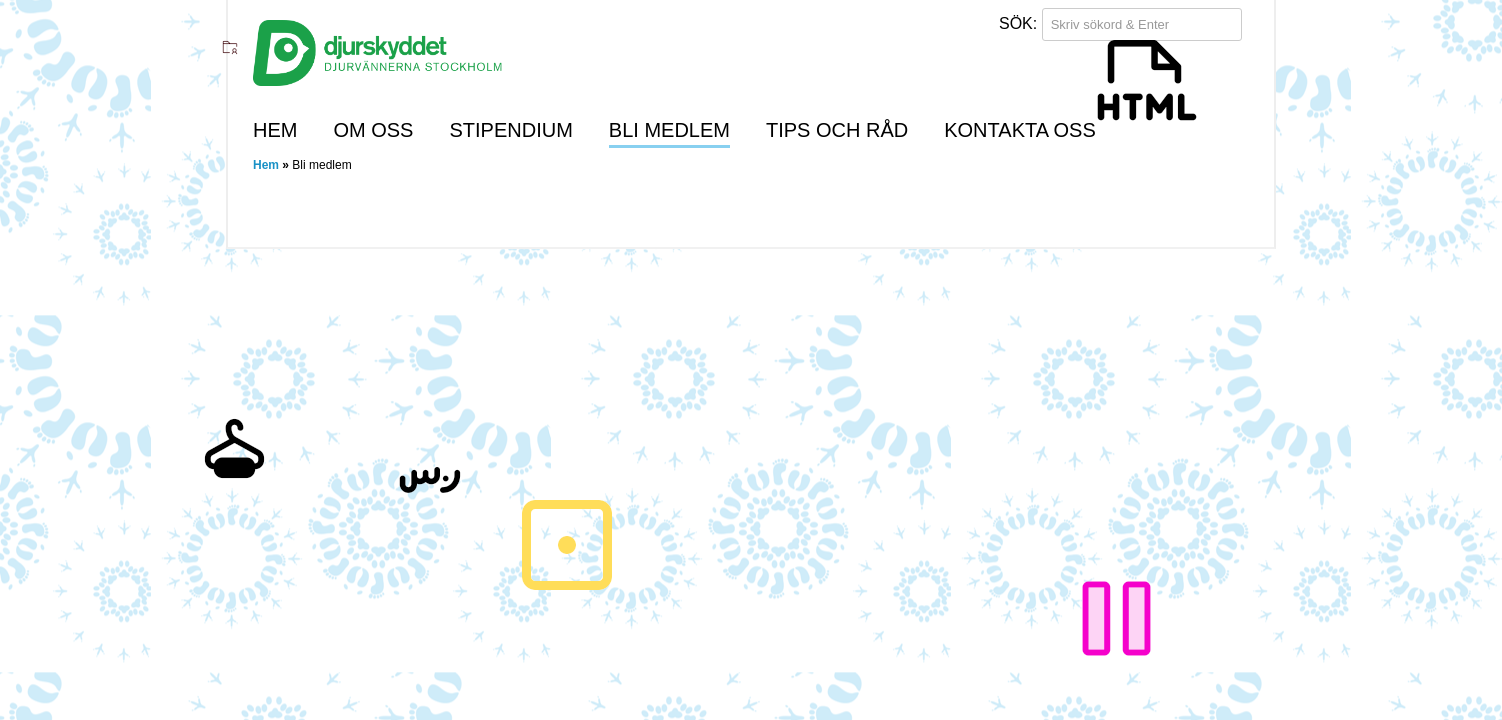 The image size is (1502, 720). Describe the element at coordinates (428, 478) in the screenshot. I see `indicates price or amount in Saudi riyals` at that location.